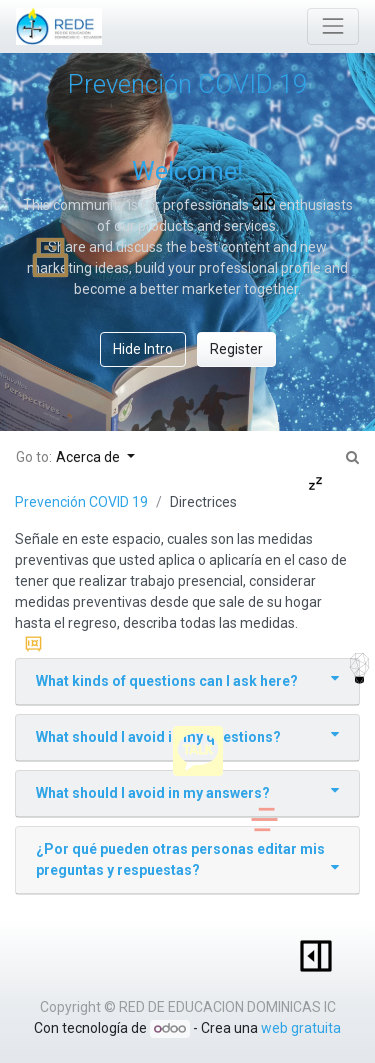 The height and width of the screenshot is (1063, 375). What do you see at coordinates (316, 956) in the screenshot?
I see `collapse the sidebar panel` at bounding box center [316, 956].